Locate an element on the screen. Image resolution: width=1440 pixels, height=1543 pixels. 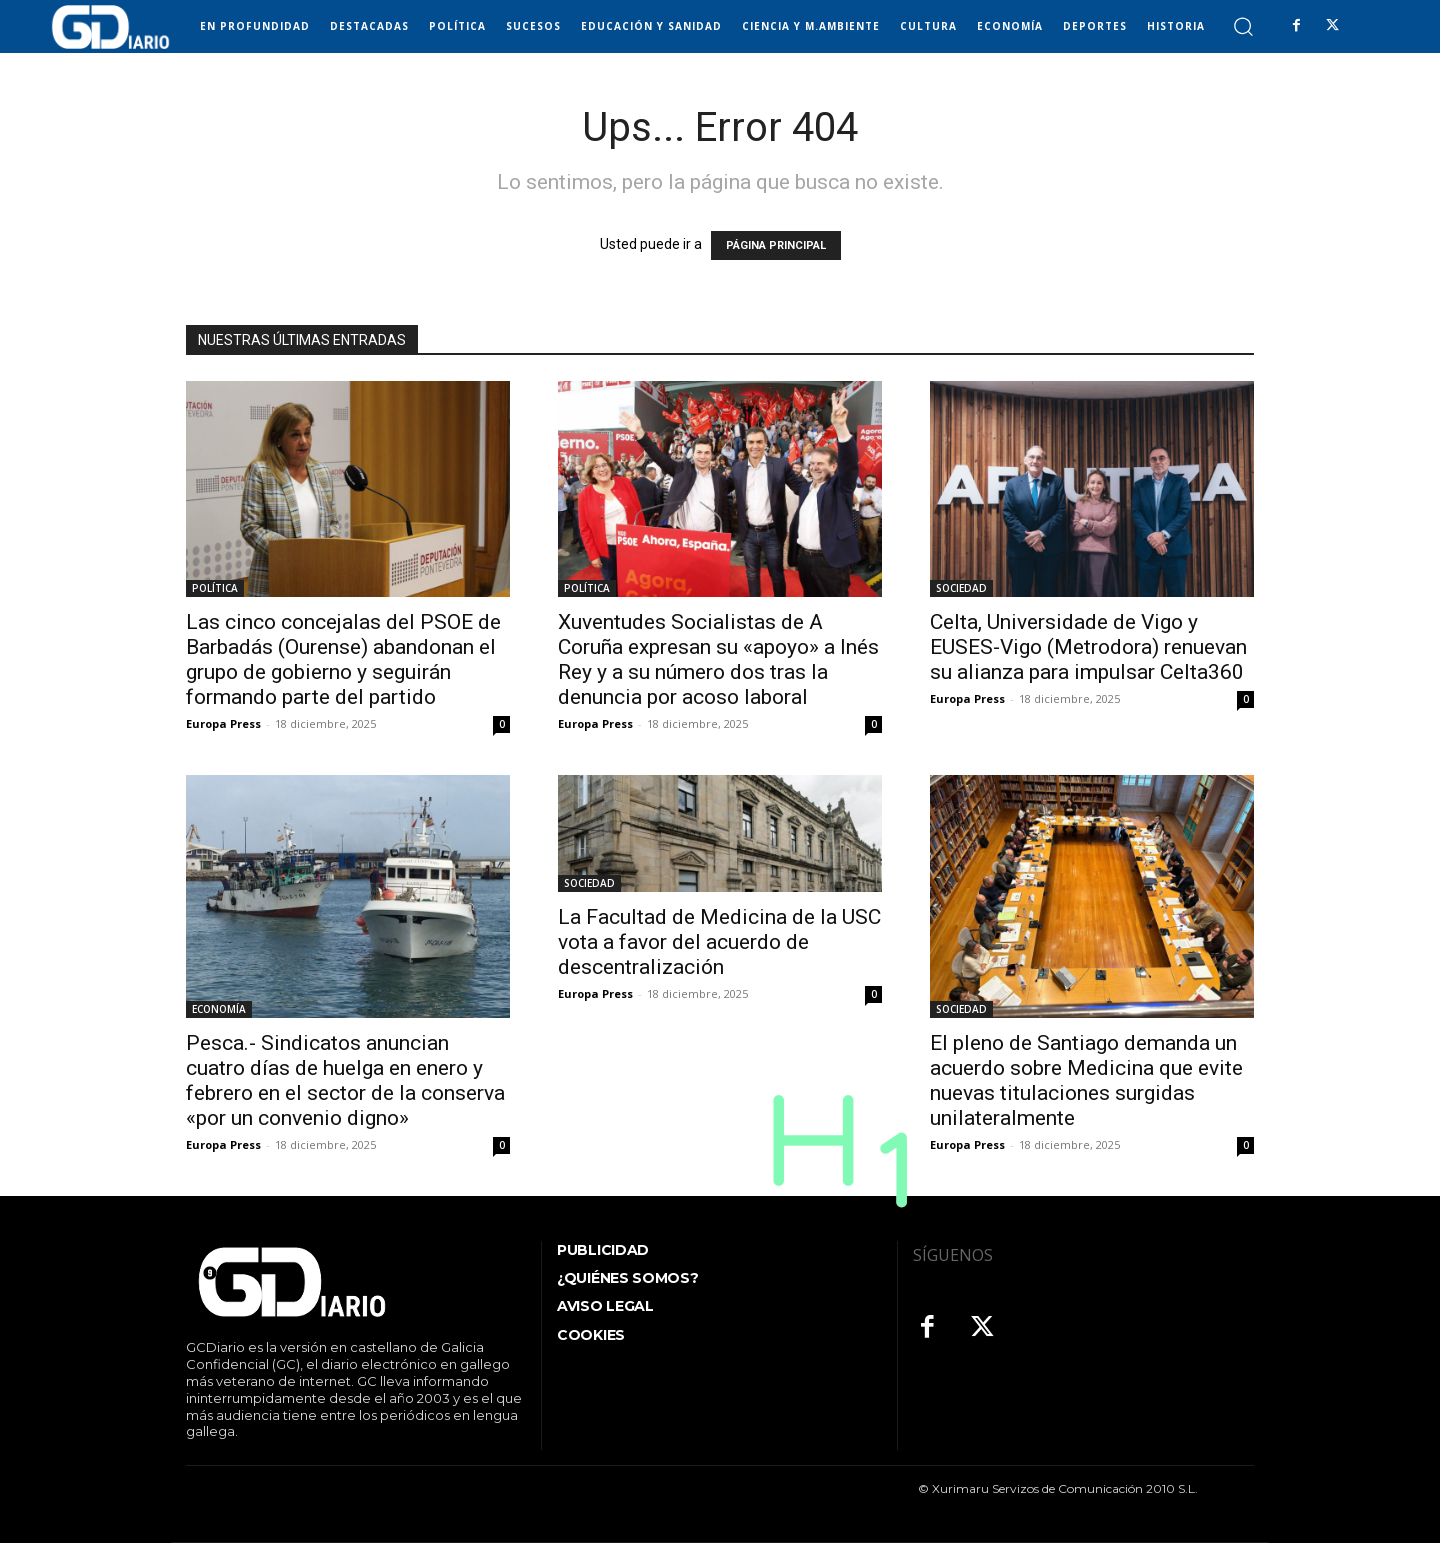
indicates item number 9 in a numbered list or sequence is located at coordinates (210, 1273).